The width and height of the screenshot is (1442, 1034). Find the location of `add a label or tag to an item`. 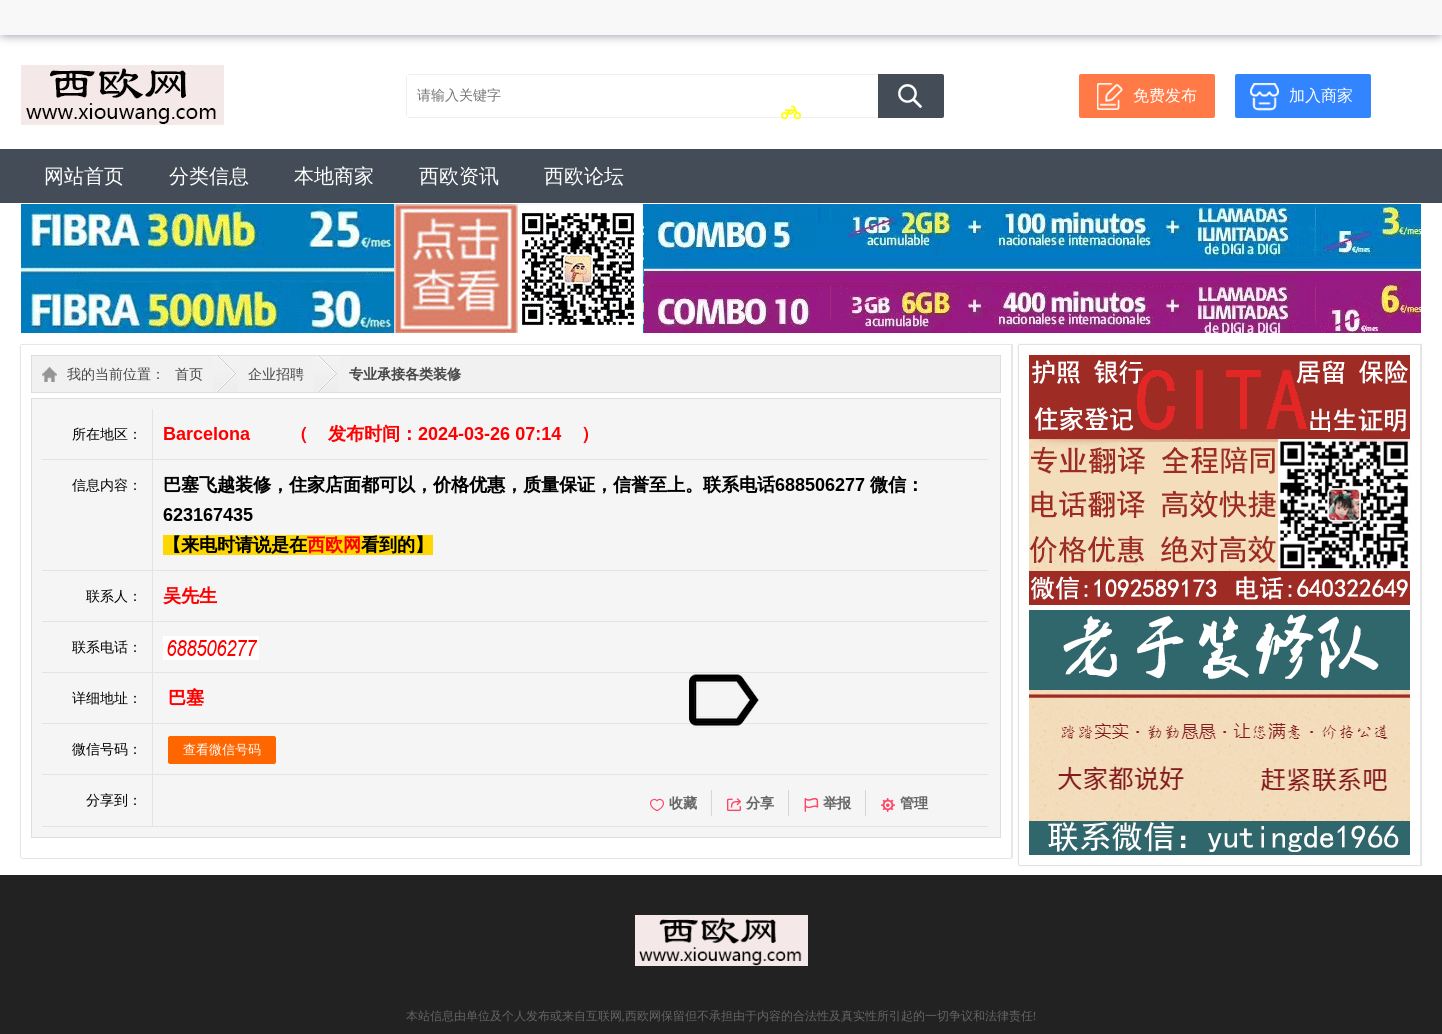

add a label or tag to an item is located at coordinates (722, 700).